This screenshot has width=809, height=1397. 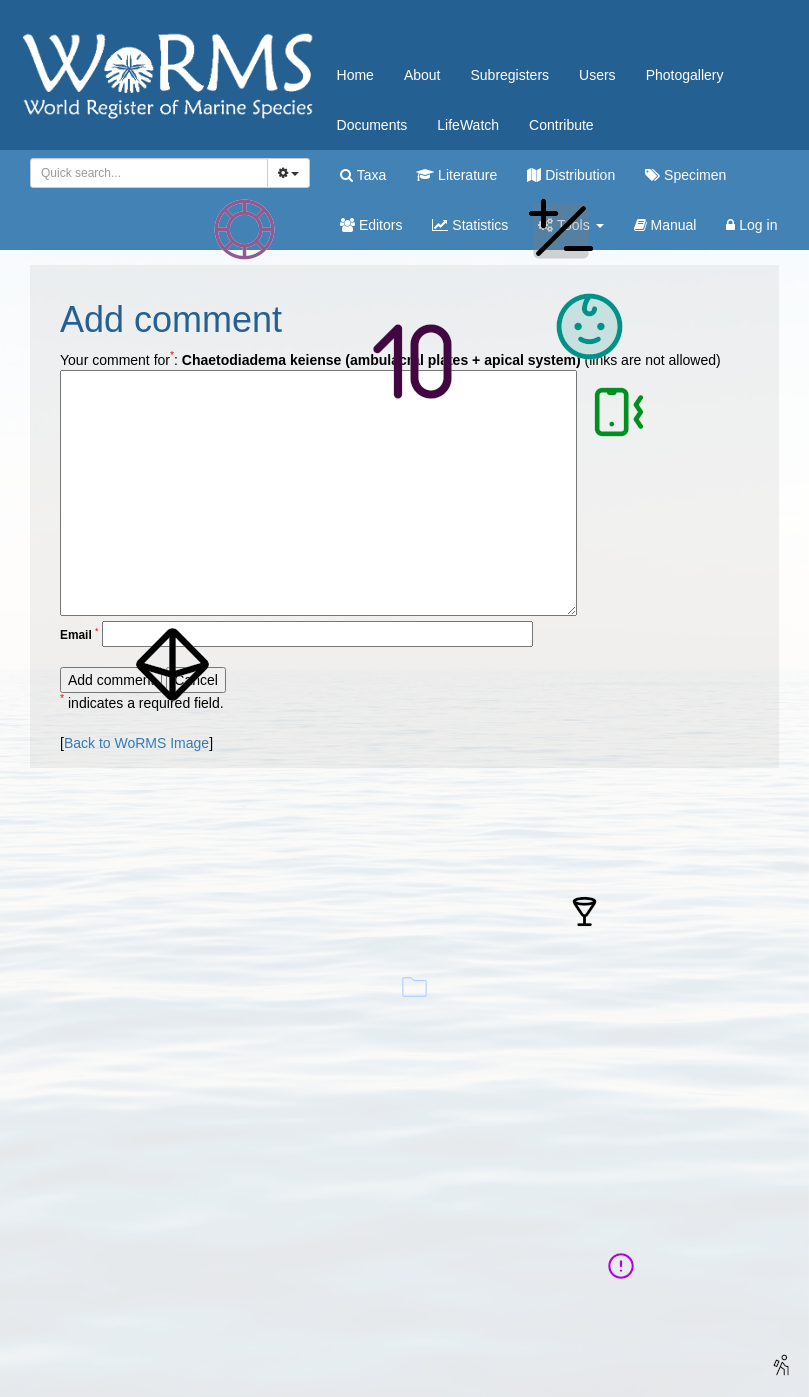 What do you see at coordinates (584, 911) in the screenshot?
I see `view bar or cocktail menu` at bounding box center [584, 911].